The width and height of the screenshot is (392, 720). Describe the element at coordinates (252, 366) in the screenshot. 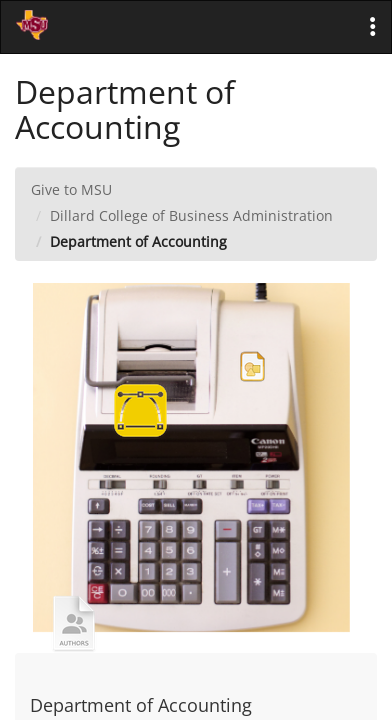

I see `a libreoffice draw document file` at that location.